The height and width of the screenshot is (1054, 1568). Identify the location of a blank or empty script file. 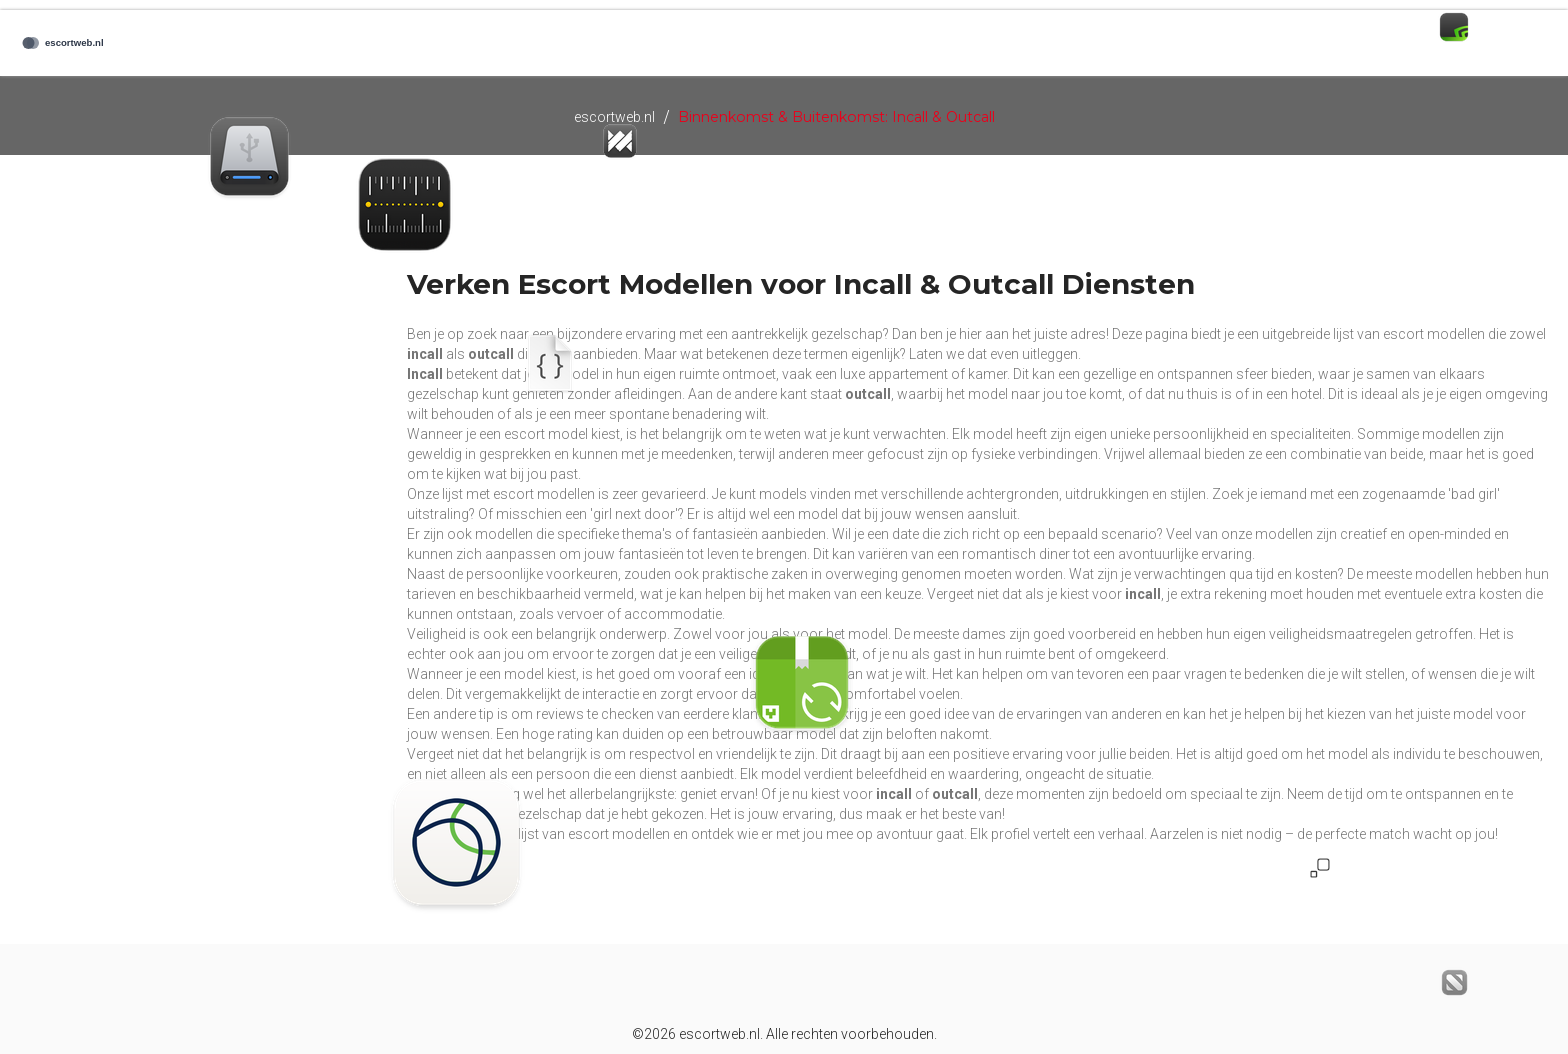
(550, 364).